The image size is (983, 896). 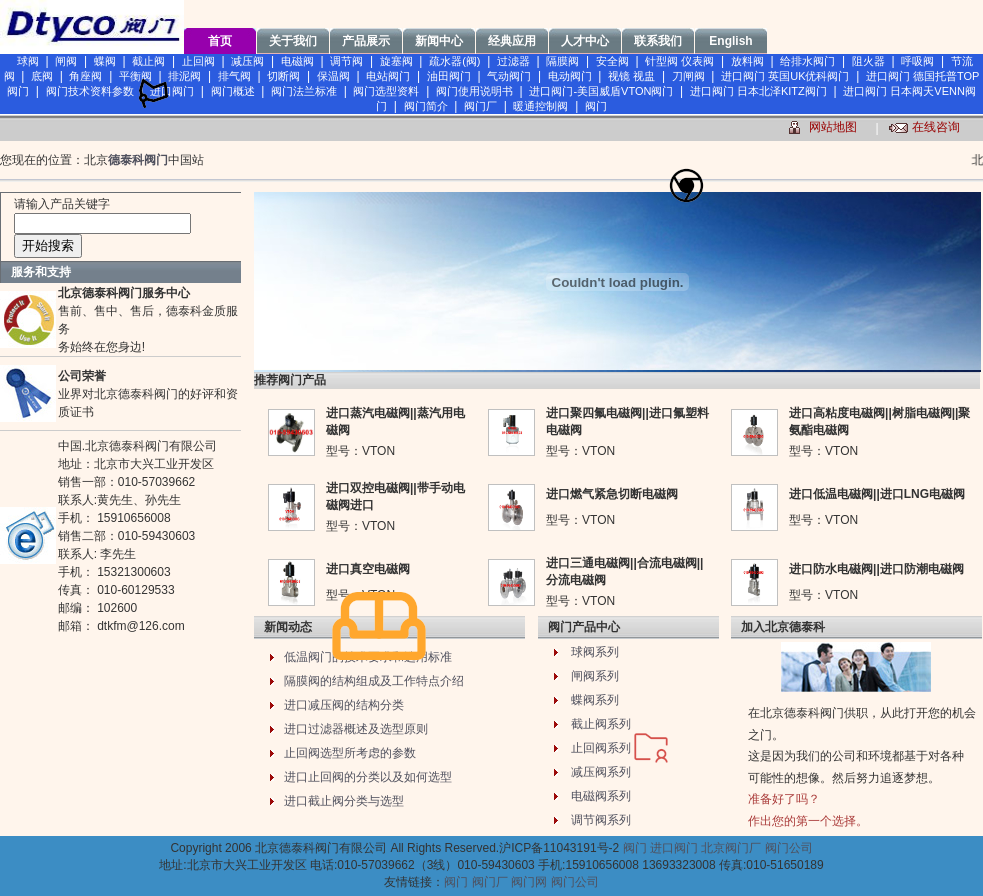 I want to click on open Google Chrome browser, so click(x=686, y=185).